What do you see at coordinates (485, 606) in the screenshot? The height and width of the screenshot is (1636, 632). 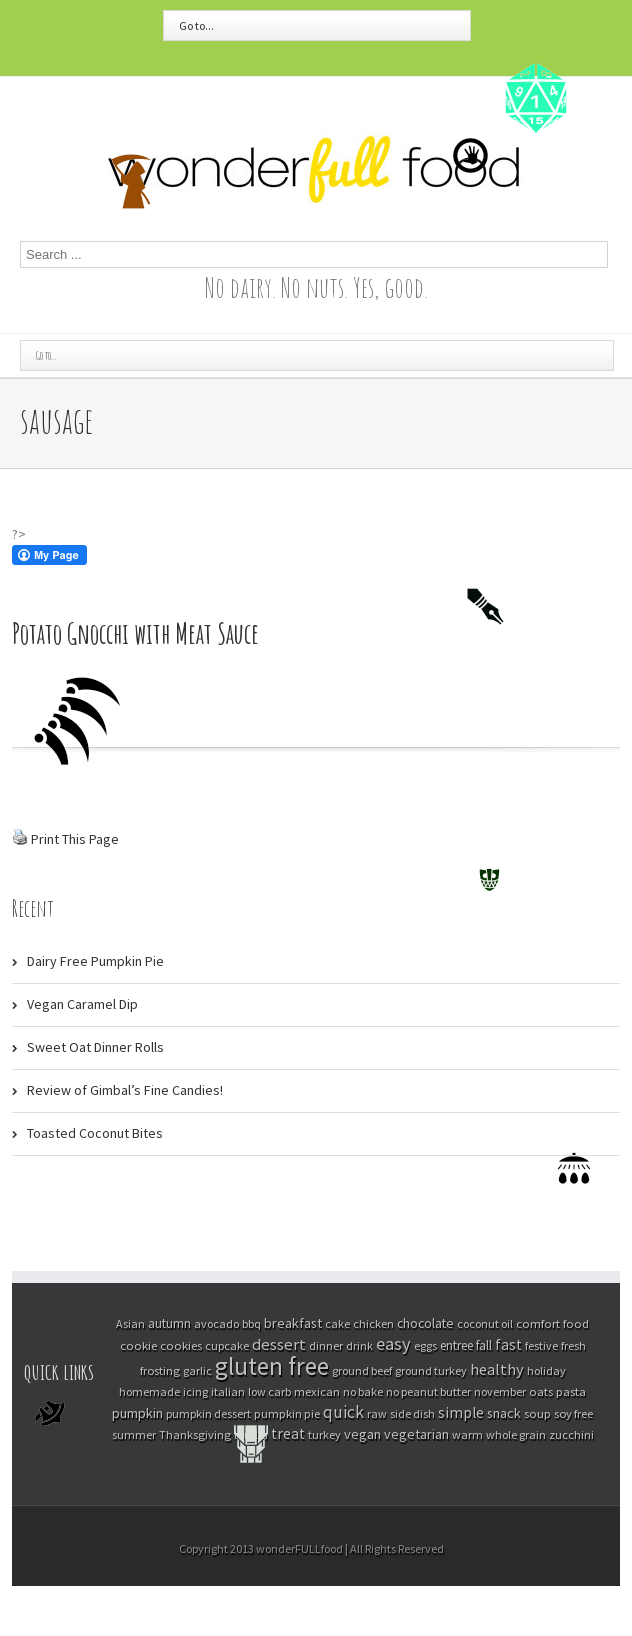 I see `compose a new document or note` at bounding box center [485, 606].